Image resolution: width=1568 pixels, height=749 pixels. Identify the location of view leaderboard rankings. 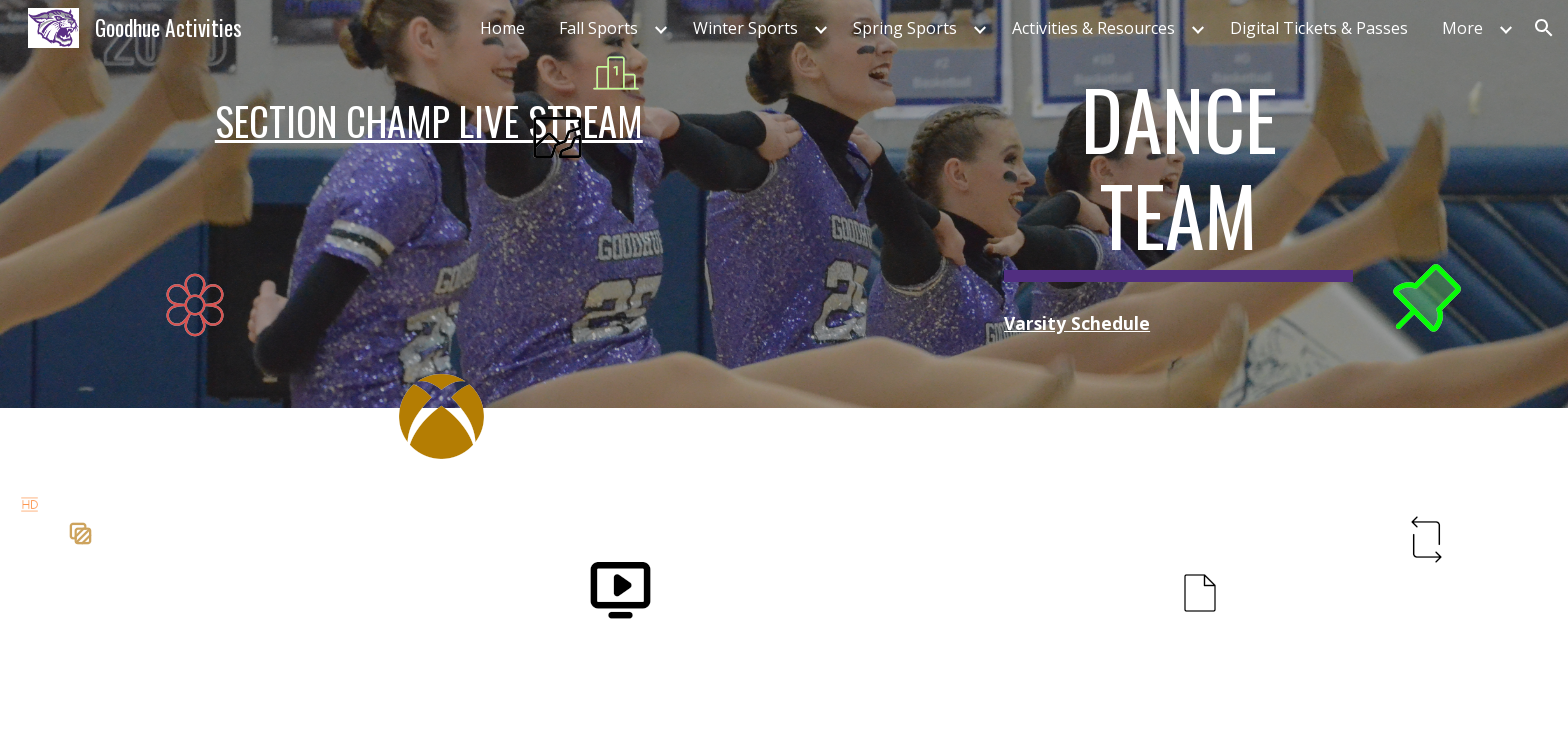
(616, 73).